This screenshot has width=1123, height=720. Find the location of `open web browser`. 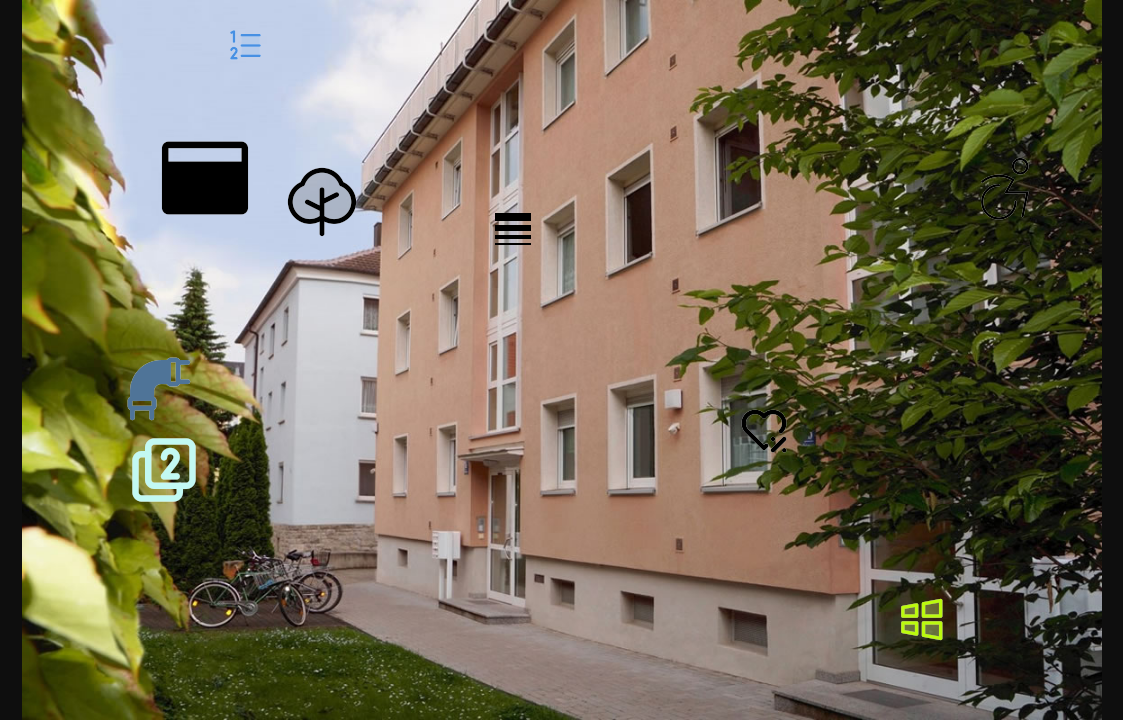

open web browser is located at coordinates (205, 178).